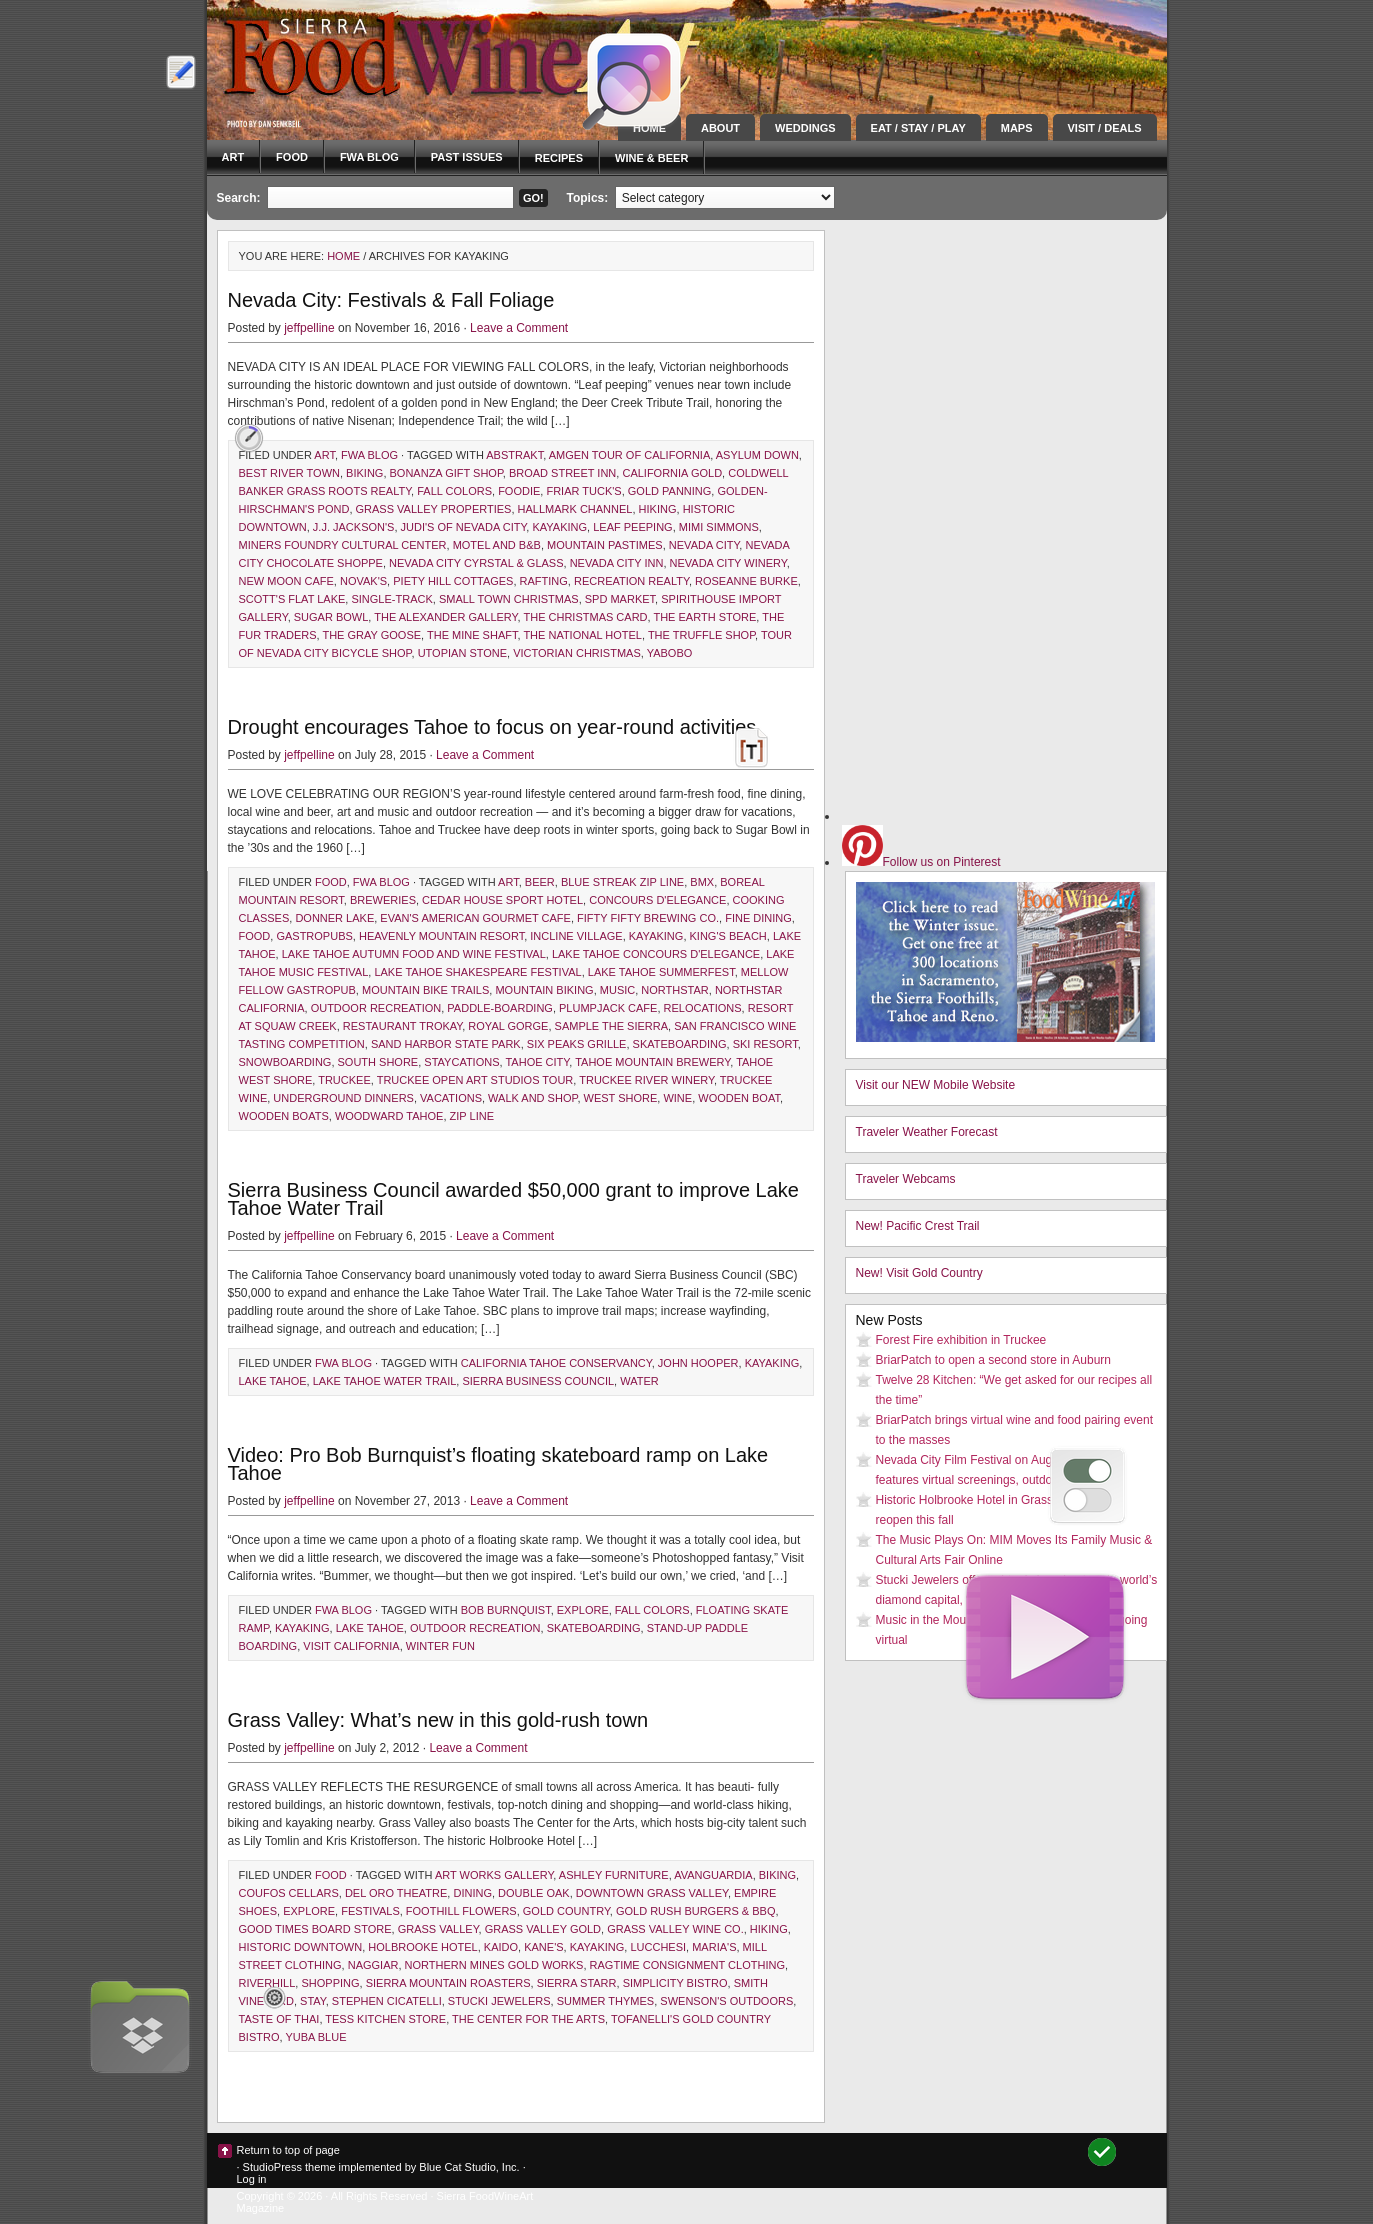  What do you see at coordinates (1087, 1485) in the screenshot?
I see `open unity tweak tool settings` at bounding box center [1087, 1485].